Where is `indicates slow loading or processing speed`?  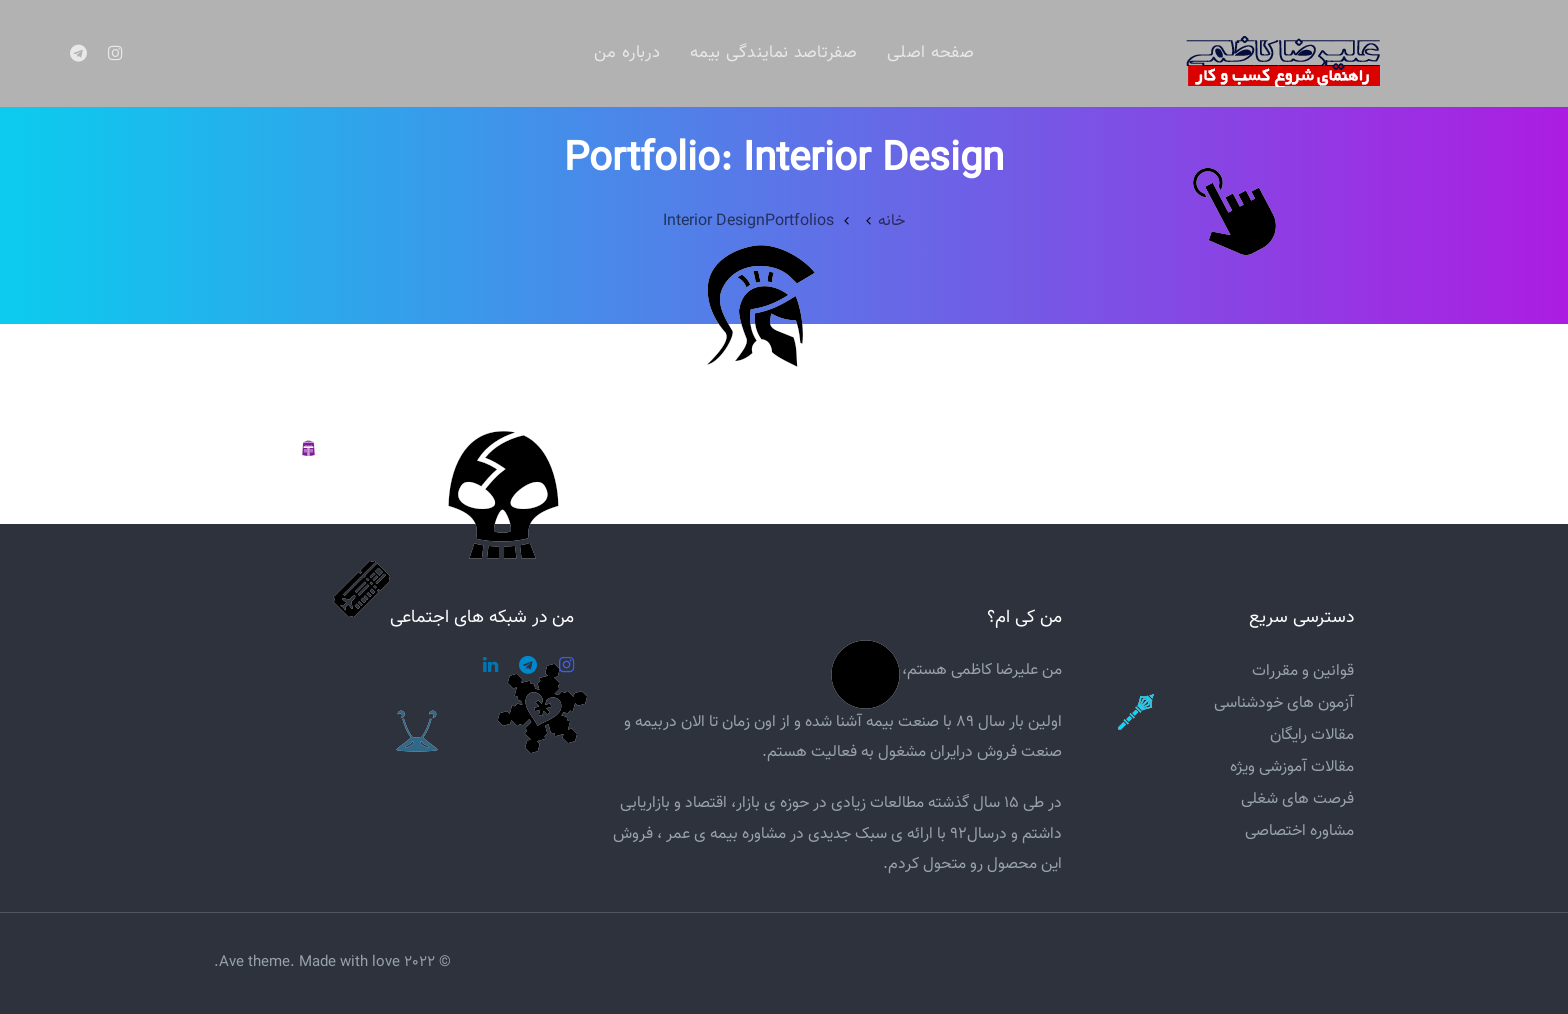 indicates slow loading or processing speed is located at coordinates (417, 730).